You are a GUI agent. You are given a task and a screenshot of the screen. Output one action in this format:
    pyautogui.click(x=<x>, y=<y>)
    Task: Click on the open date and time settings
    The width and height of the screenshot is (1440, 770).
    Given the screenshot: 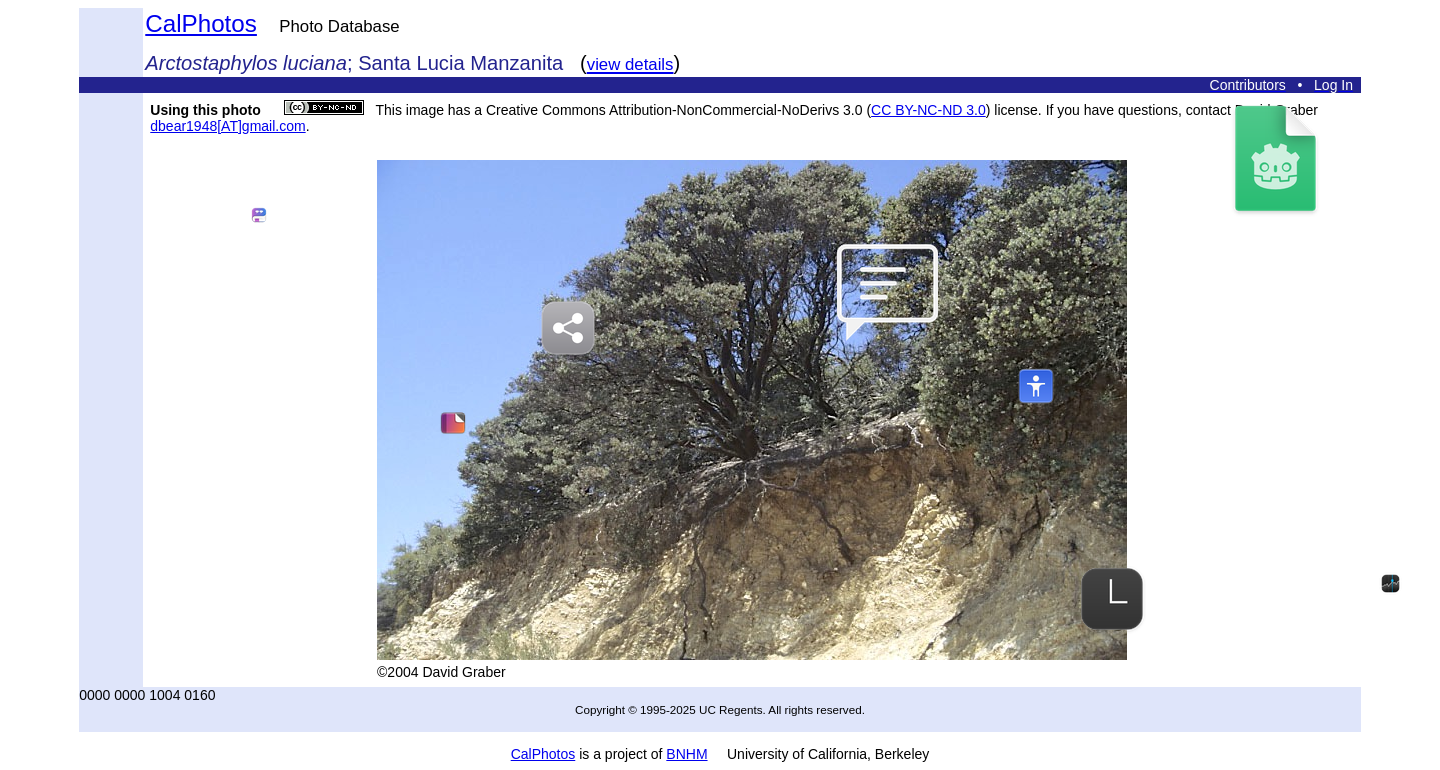 What is the action you would take?
    pyautogui.click(x=1112, y=600)
    